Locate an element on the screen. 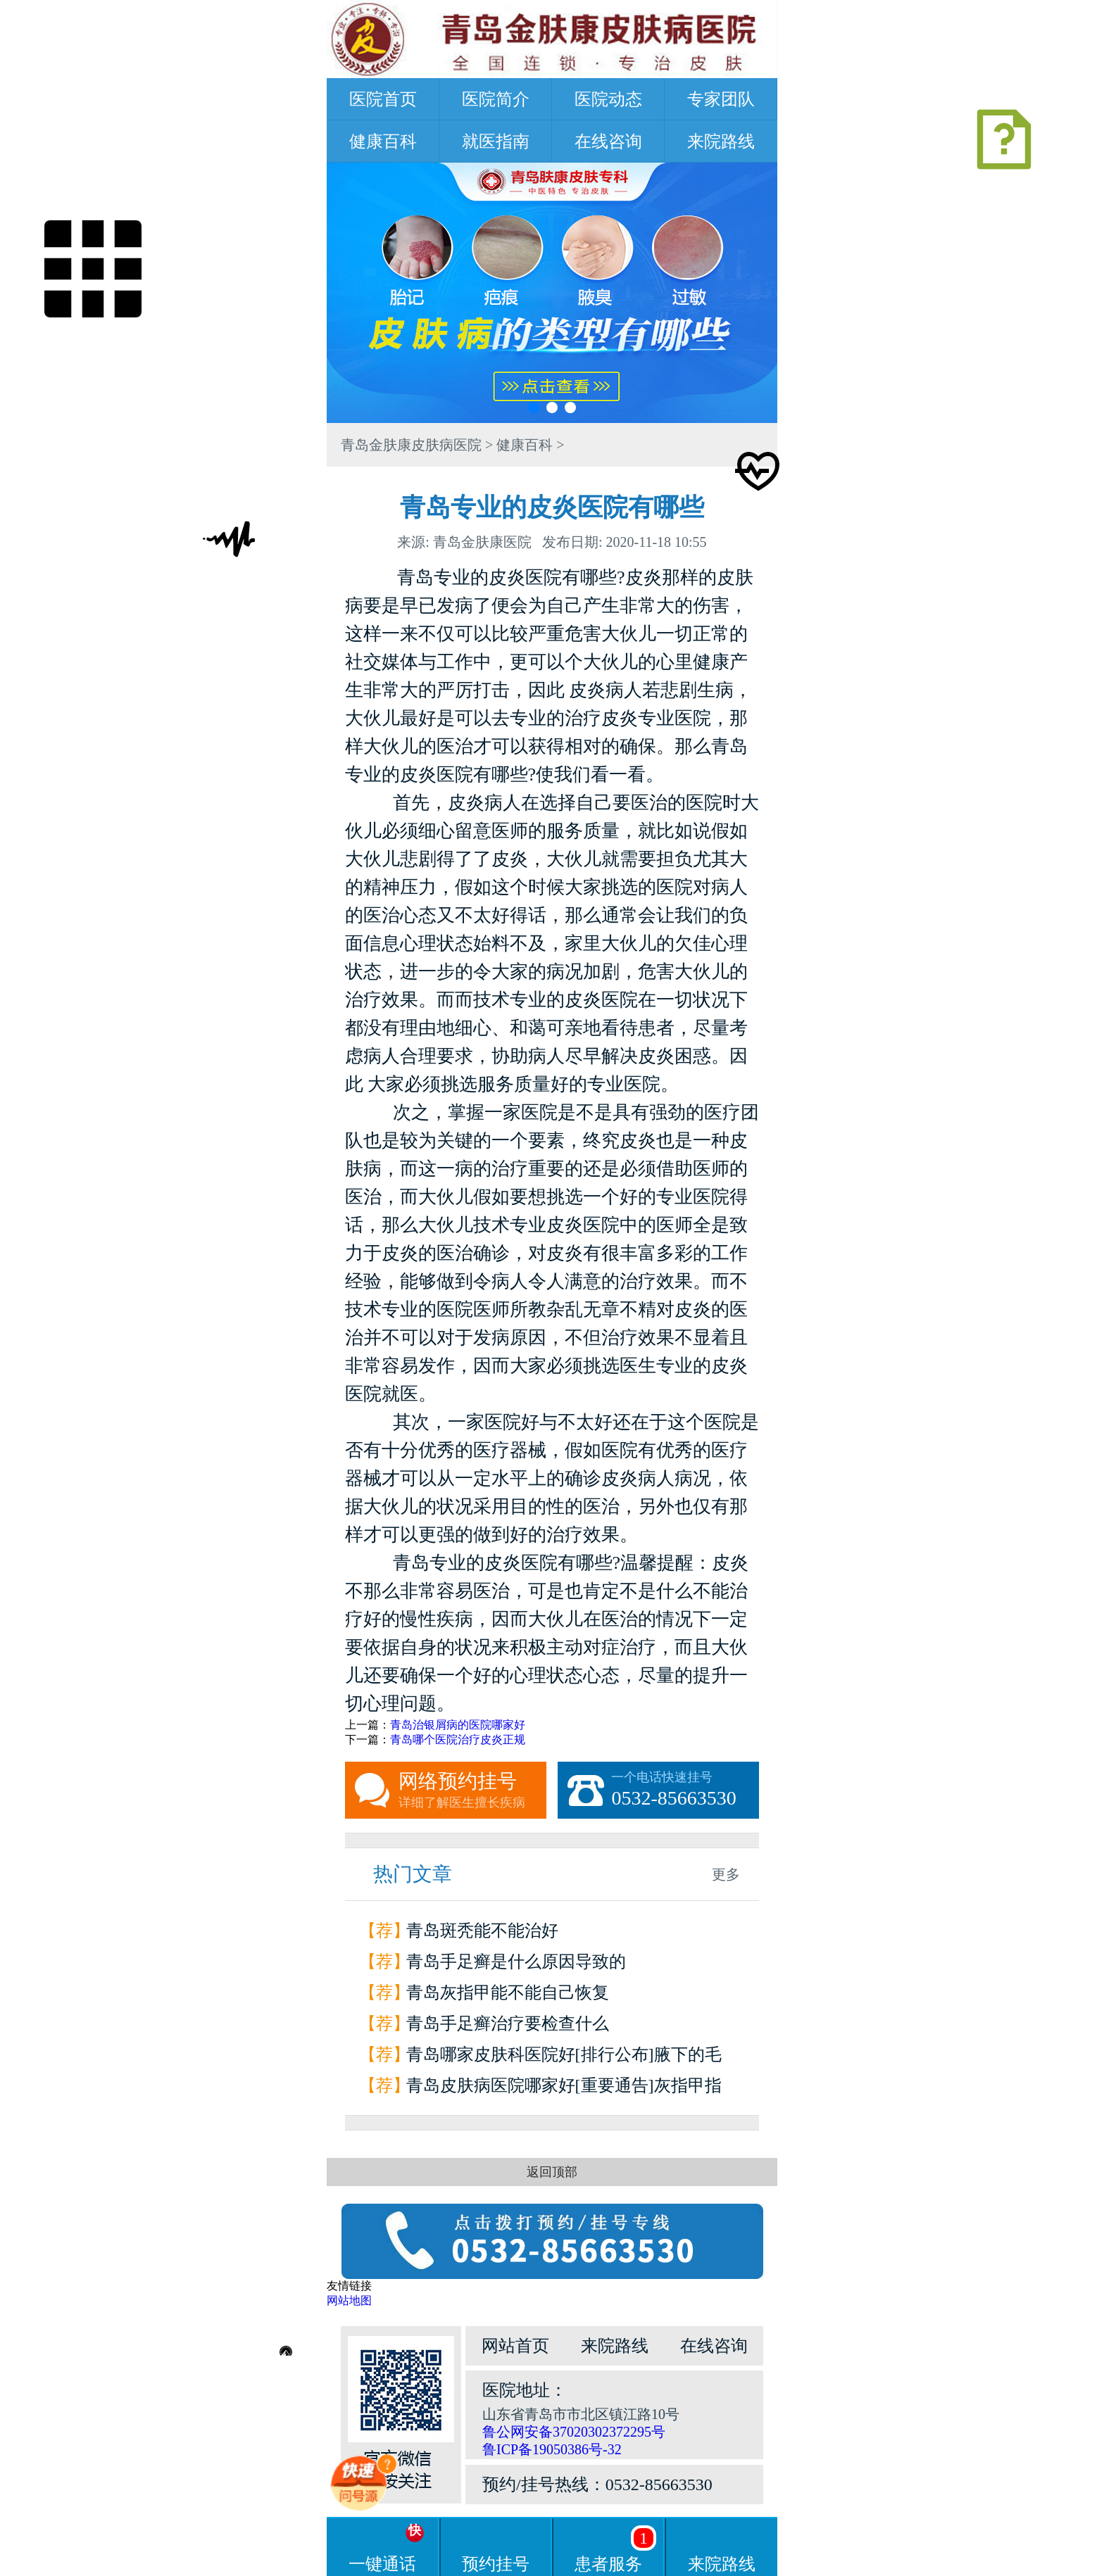  unknown or unrecognized file type is located at coordinates (1004, 139).